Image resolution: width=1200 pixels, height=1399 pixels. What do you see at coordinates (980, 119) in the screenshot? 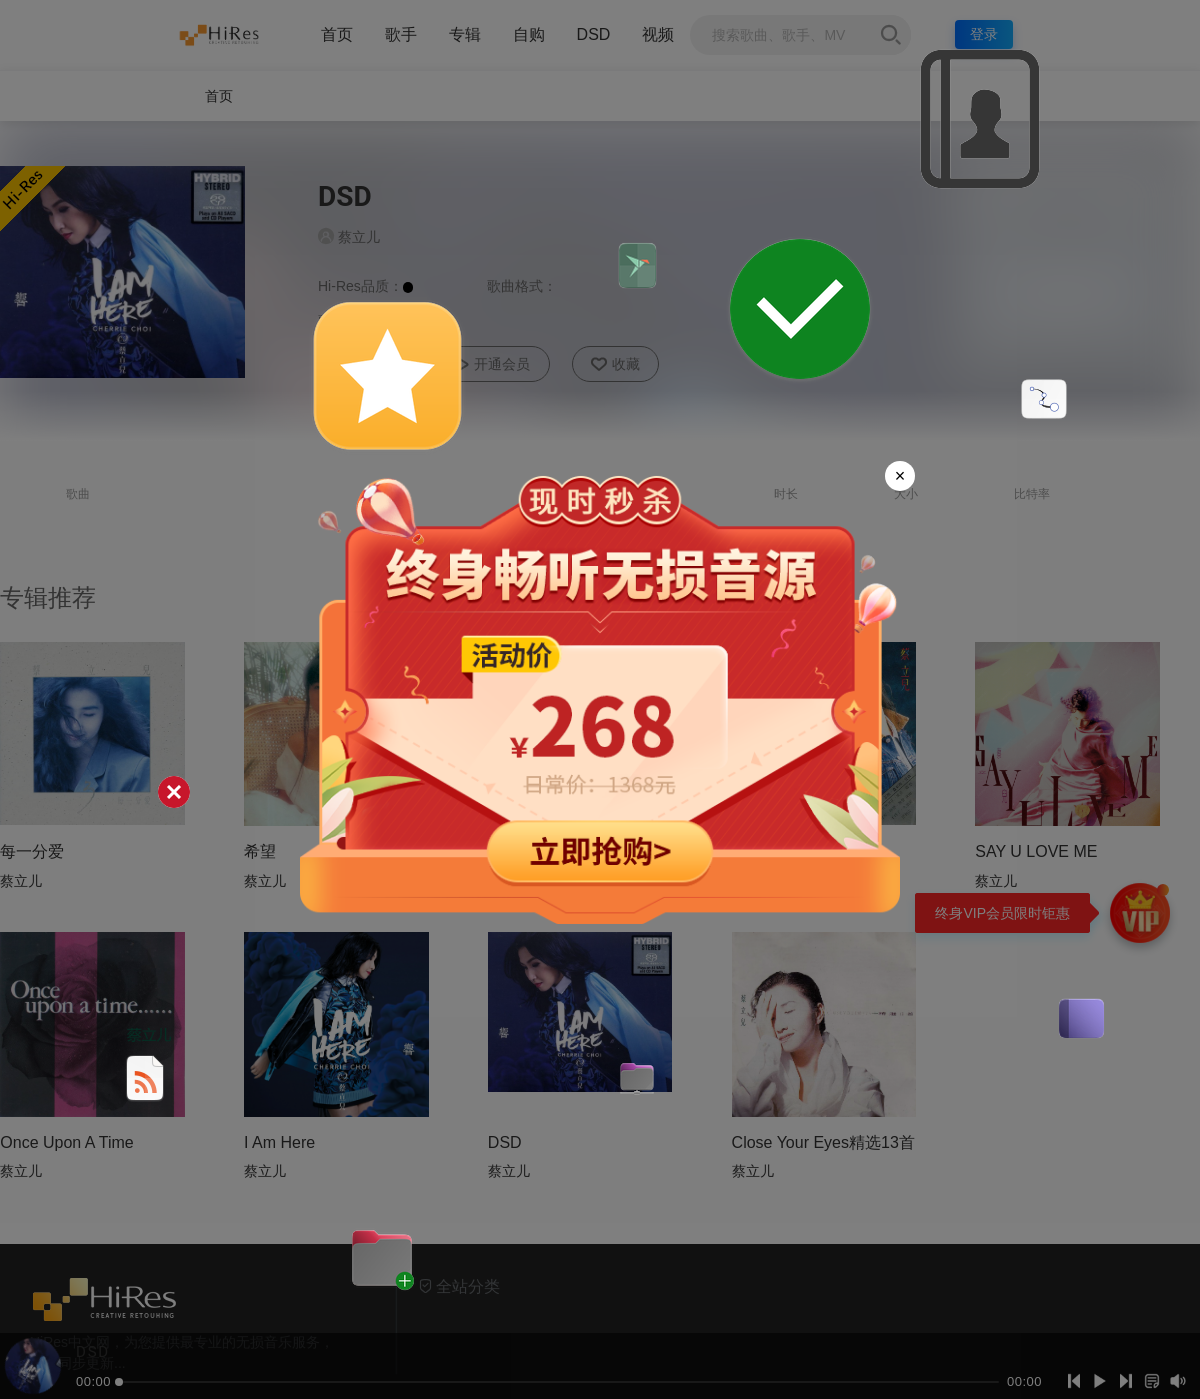
I see `open contacts or address book` at bounding box center [980, 119].